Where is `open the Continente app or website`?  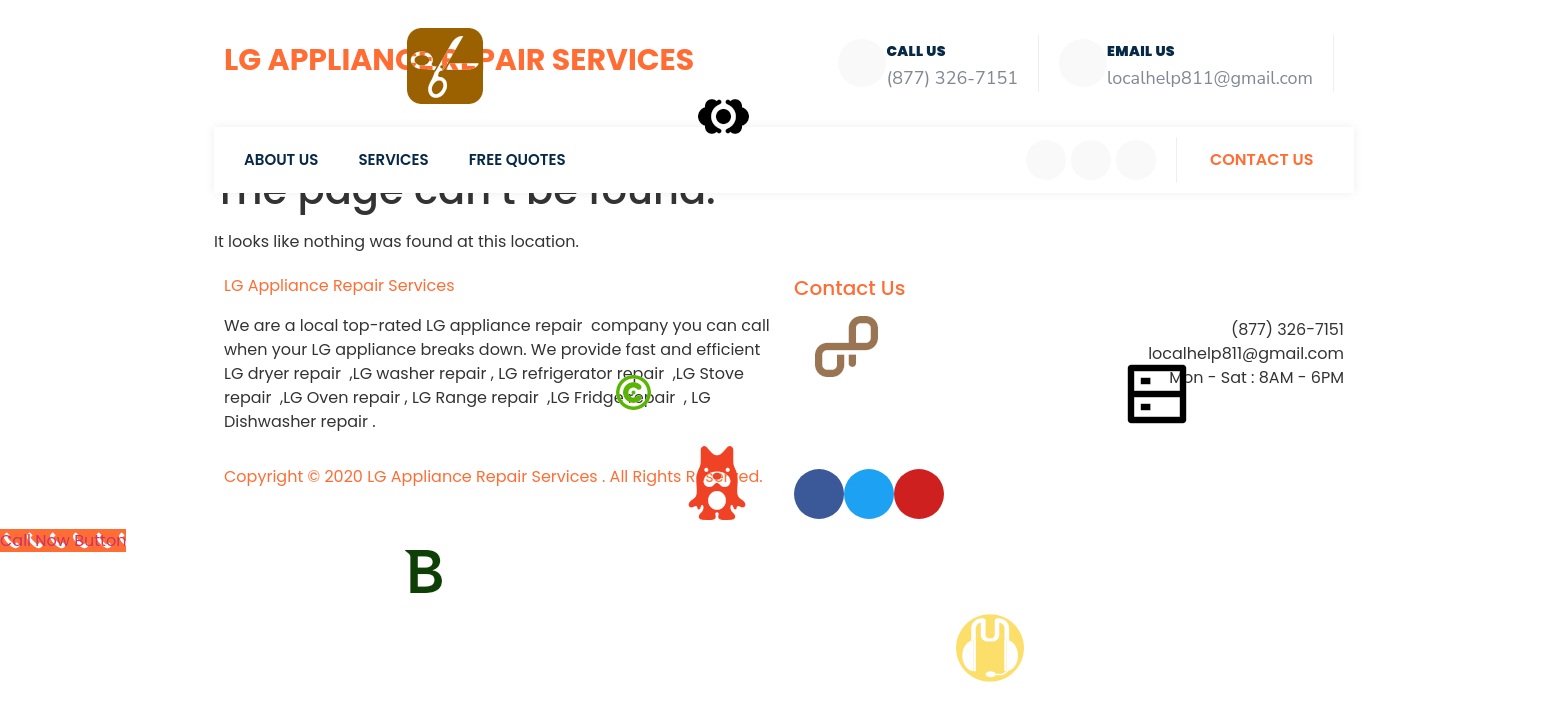 open the Continente app or website is located at coordinates (633, 392).